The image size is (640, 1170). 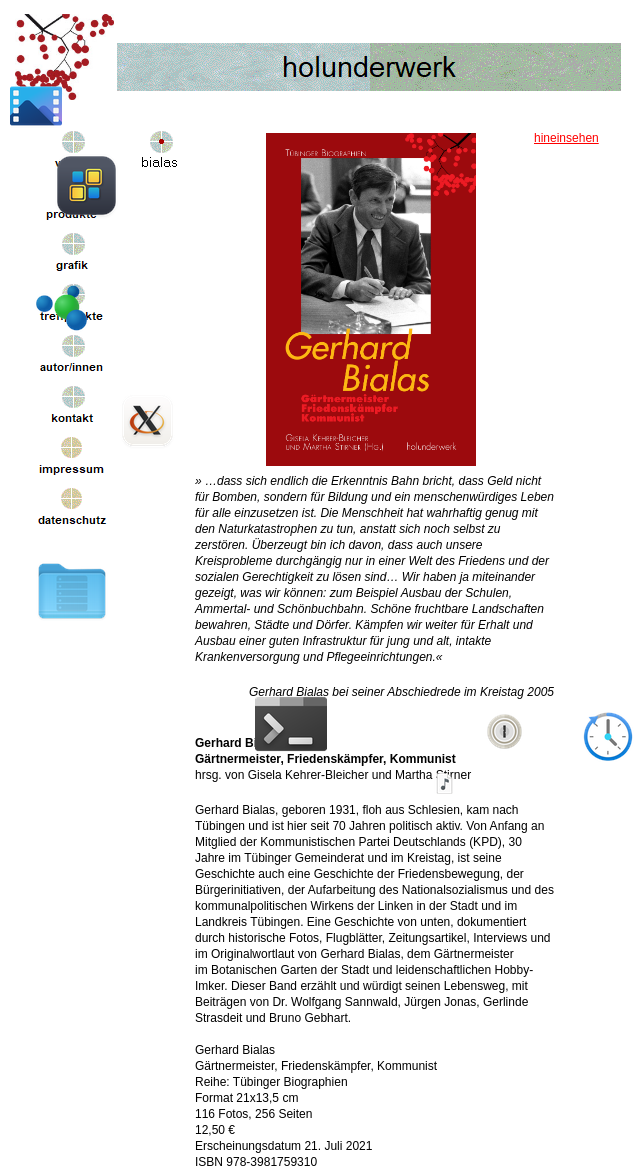 I want to click on open passwords and keys manager, so click(x=504, y=731).